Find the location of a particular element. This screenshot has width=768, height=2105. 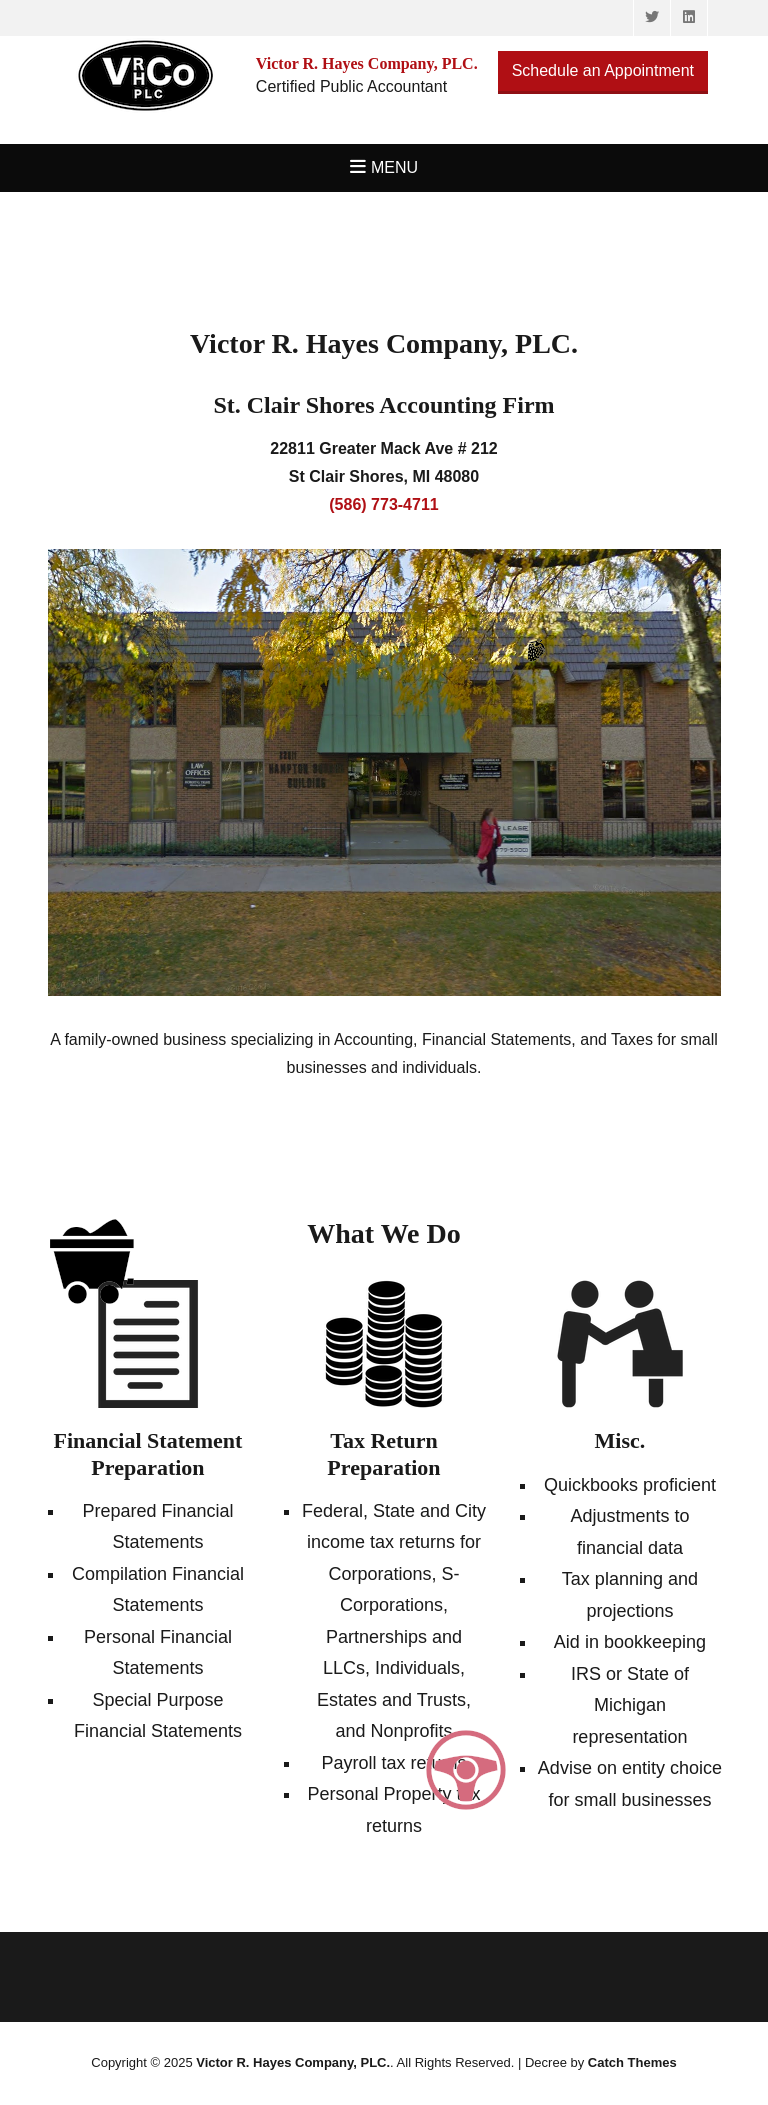

access driving or vehicle controls is located at coordinates (466, 1770).